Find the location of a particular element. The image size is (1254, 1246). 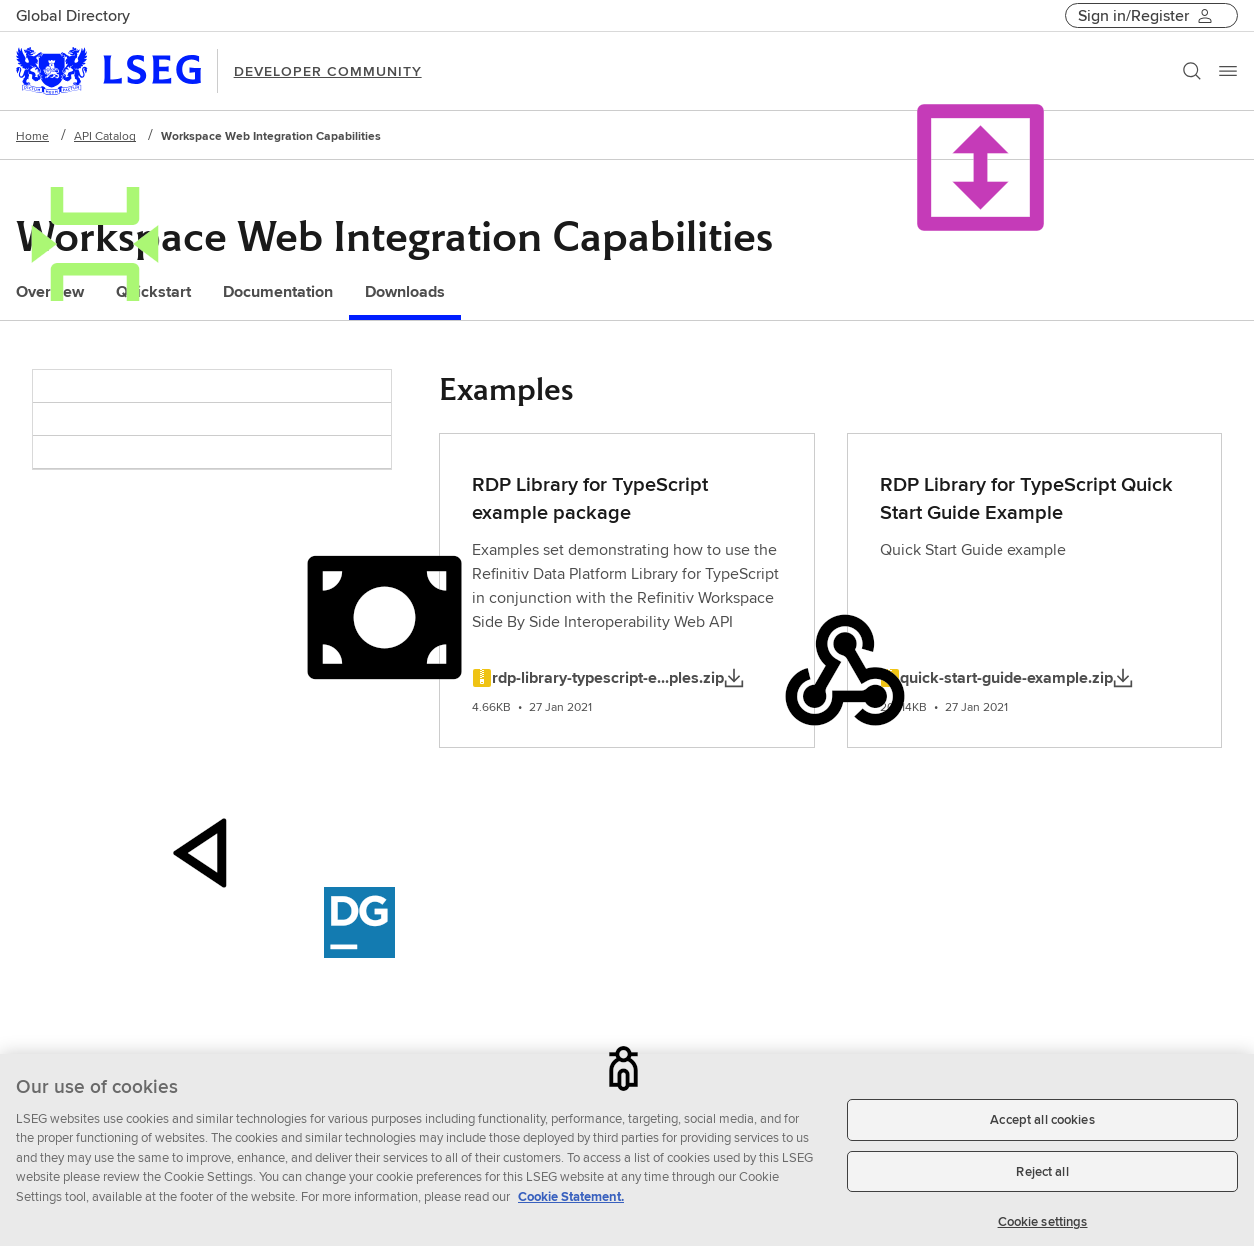

flip content vertically is located at coordinates (980, 167).